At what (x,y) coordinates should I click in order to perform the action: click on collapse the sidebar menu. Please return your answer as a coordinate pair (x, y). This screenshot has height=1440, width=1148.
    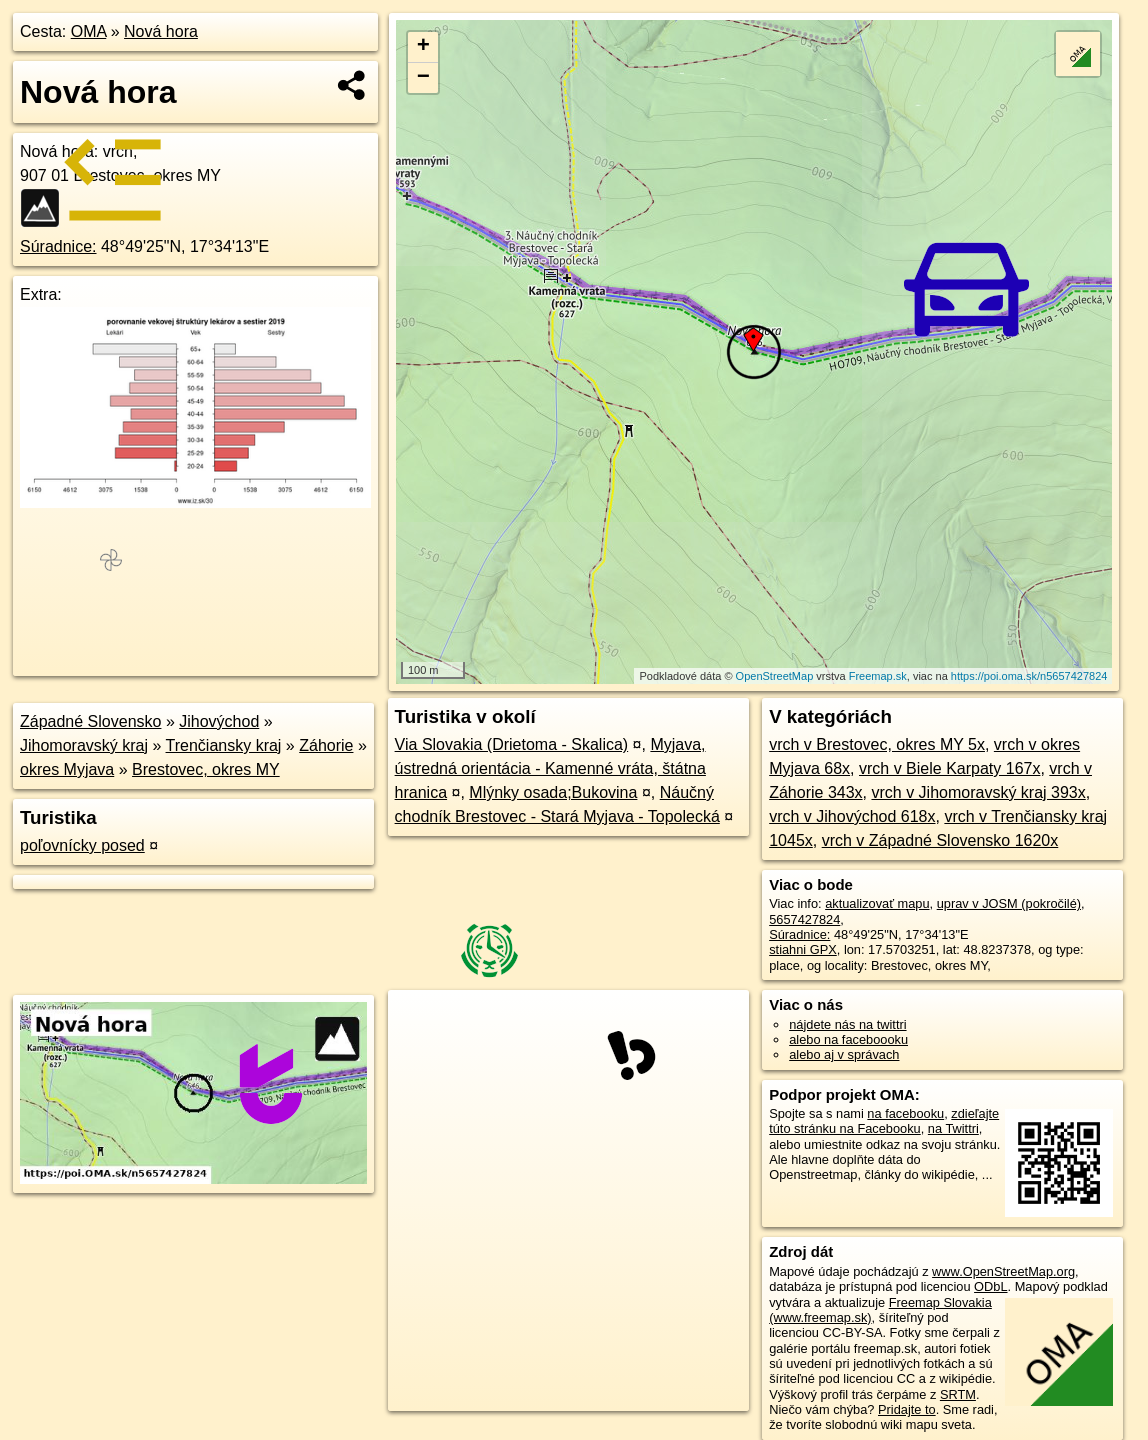
    Looking at the image, I should click on (115, 180).